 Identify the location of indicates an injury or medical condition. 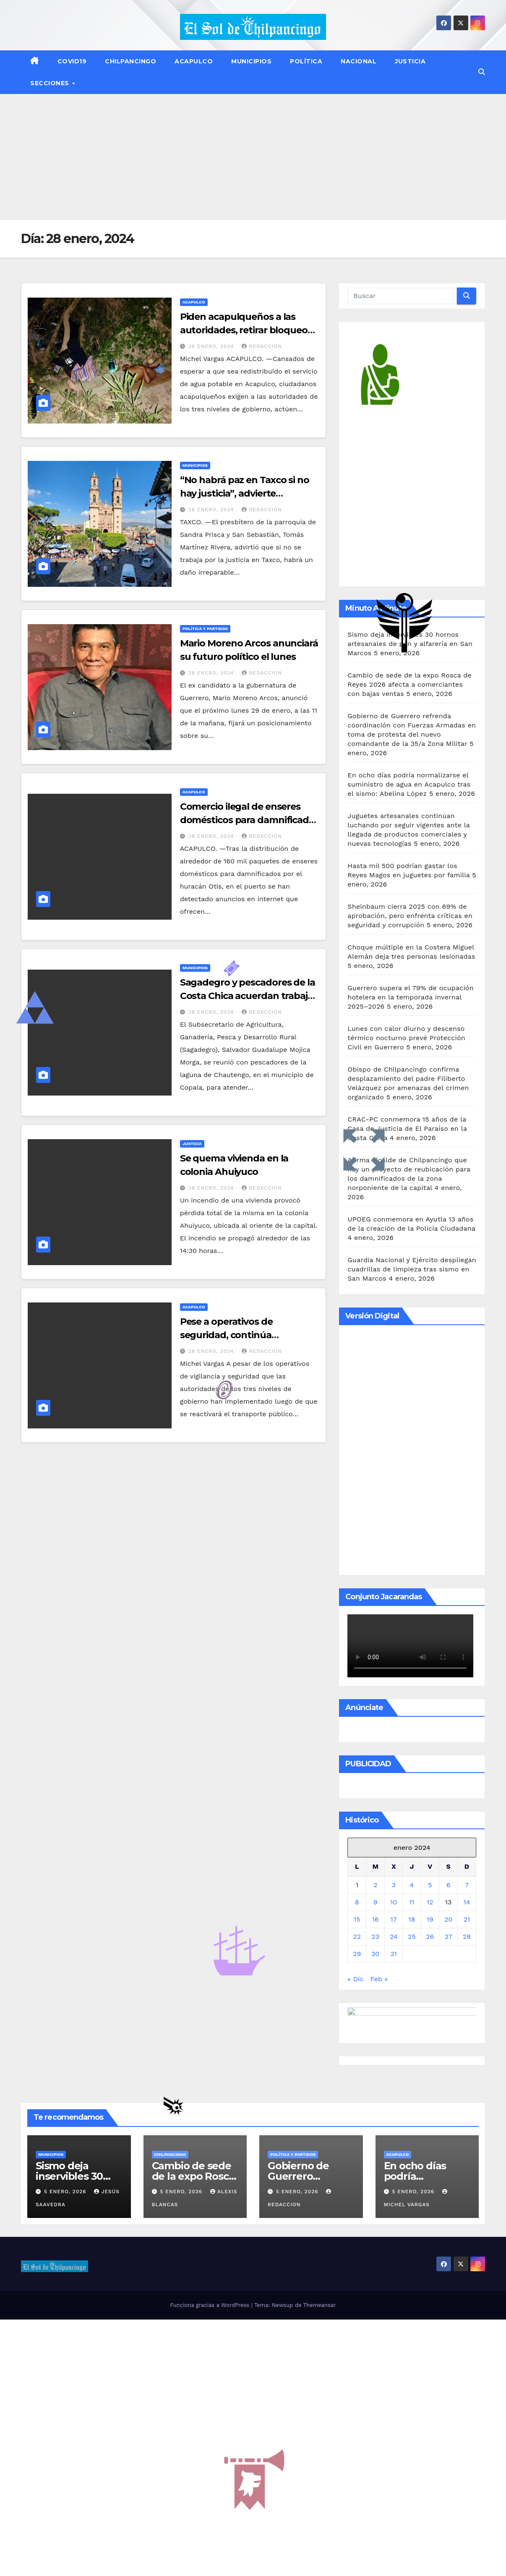
(380, 374).